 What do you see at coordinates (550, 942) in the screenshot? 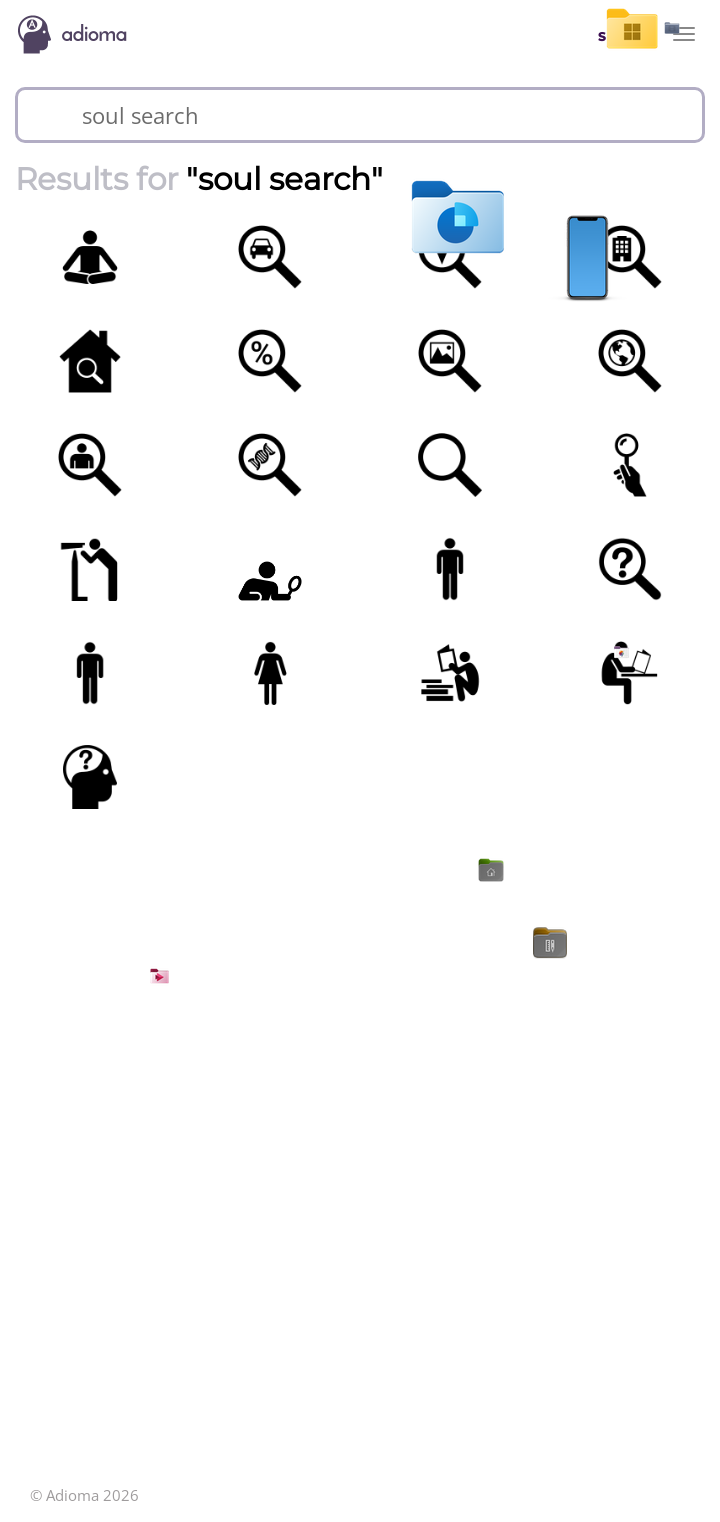
I see `open templates folder` at bounding box center [550, 942].